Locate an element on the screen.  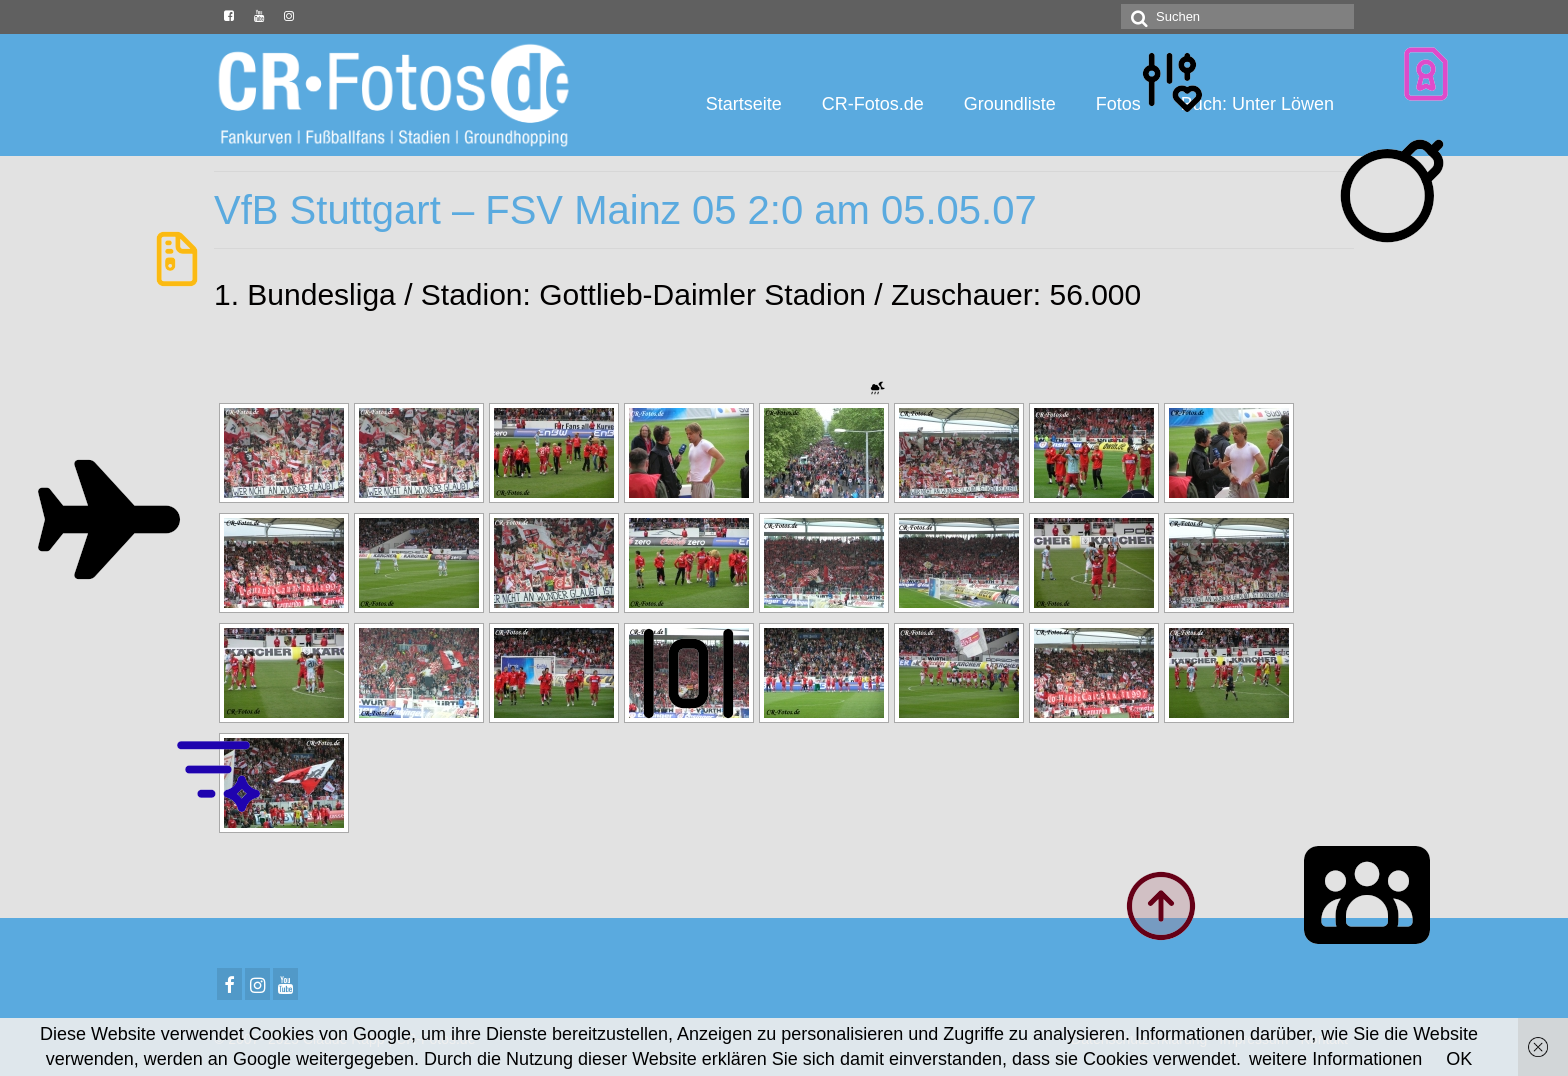
view certified or verified document is located at coordinates (1426, 74).